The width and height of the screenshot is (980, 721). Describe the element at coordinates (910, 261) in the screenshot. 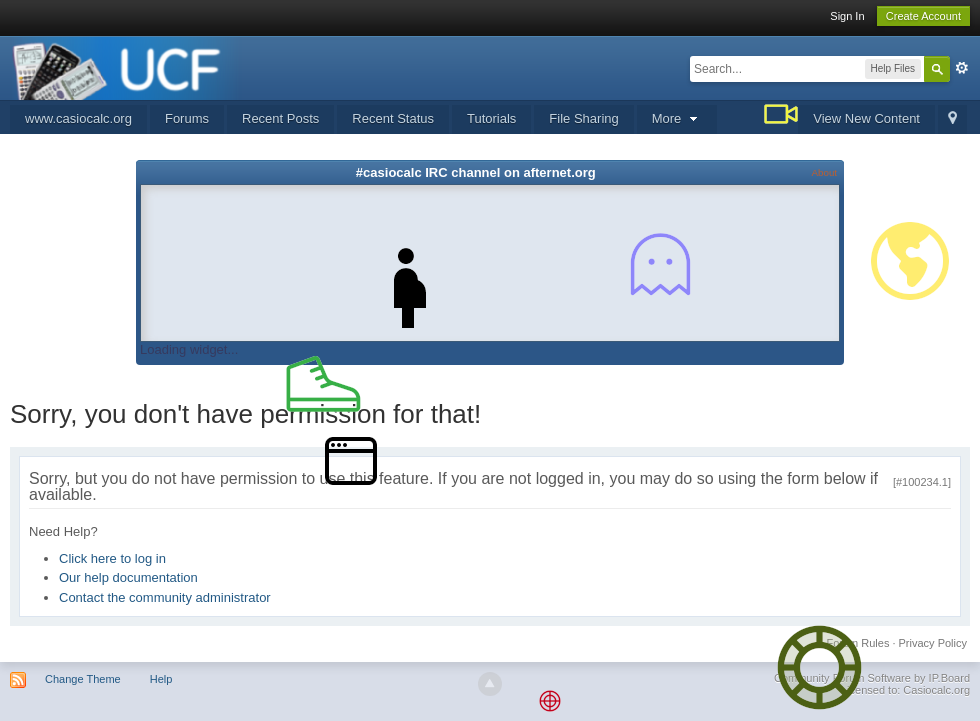

I see `view region or language settings` at that location.